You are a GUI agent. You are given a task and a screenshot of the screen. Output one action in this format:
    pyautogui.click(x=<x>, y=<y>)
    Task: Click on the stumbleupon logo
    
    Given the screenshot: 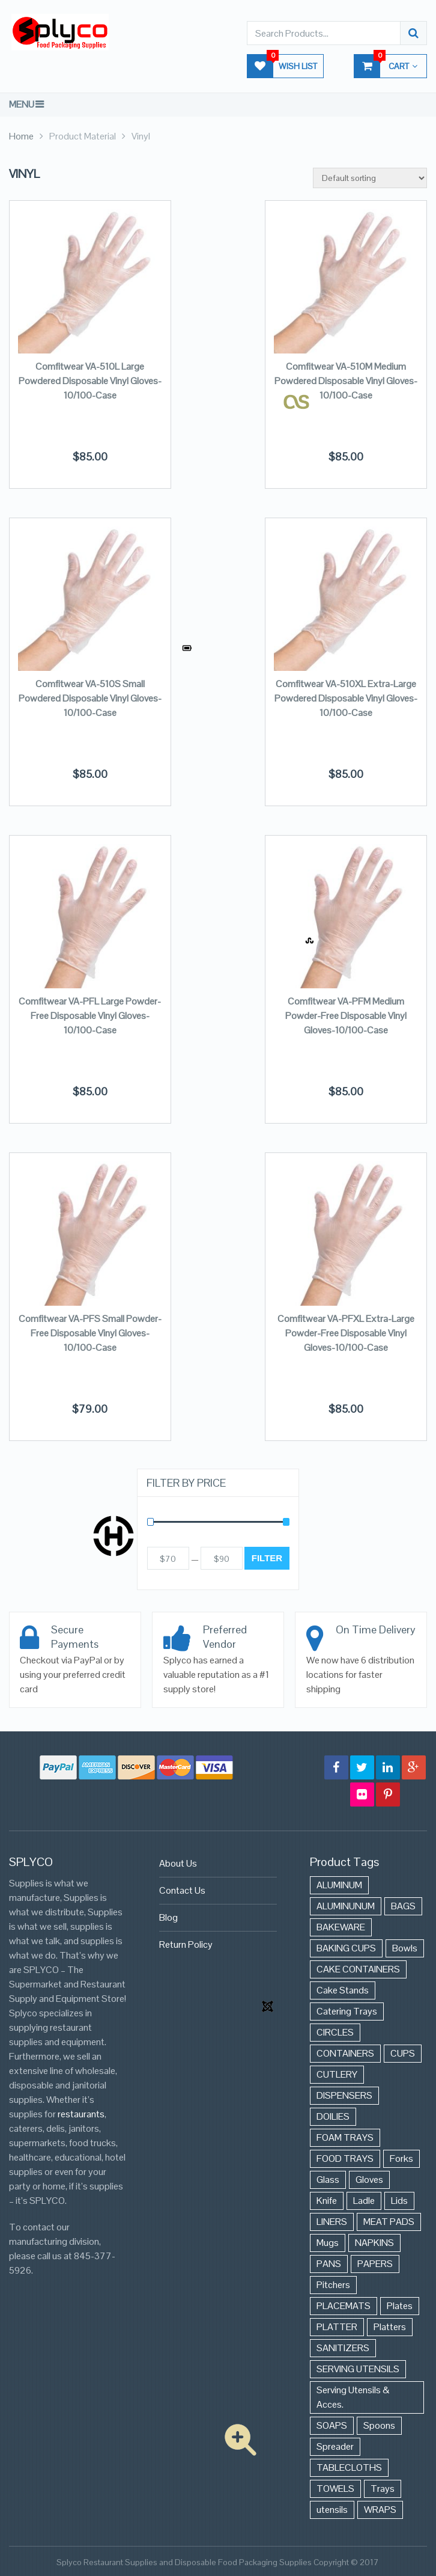 What is the action you would take?
    pyautogui.click(x=309, y=940)
    